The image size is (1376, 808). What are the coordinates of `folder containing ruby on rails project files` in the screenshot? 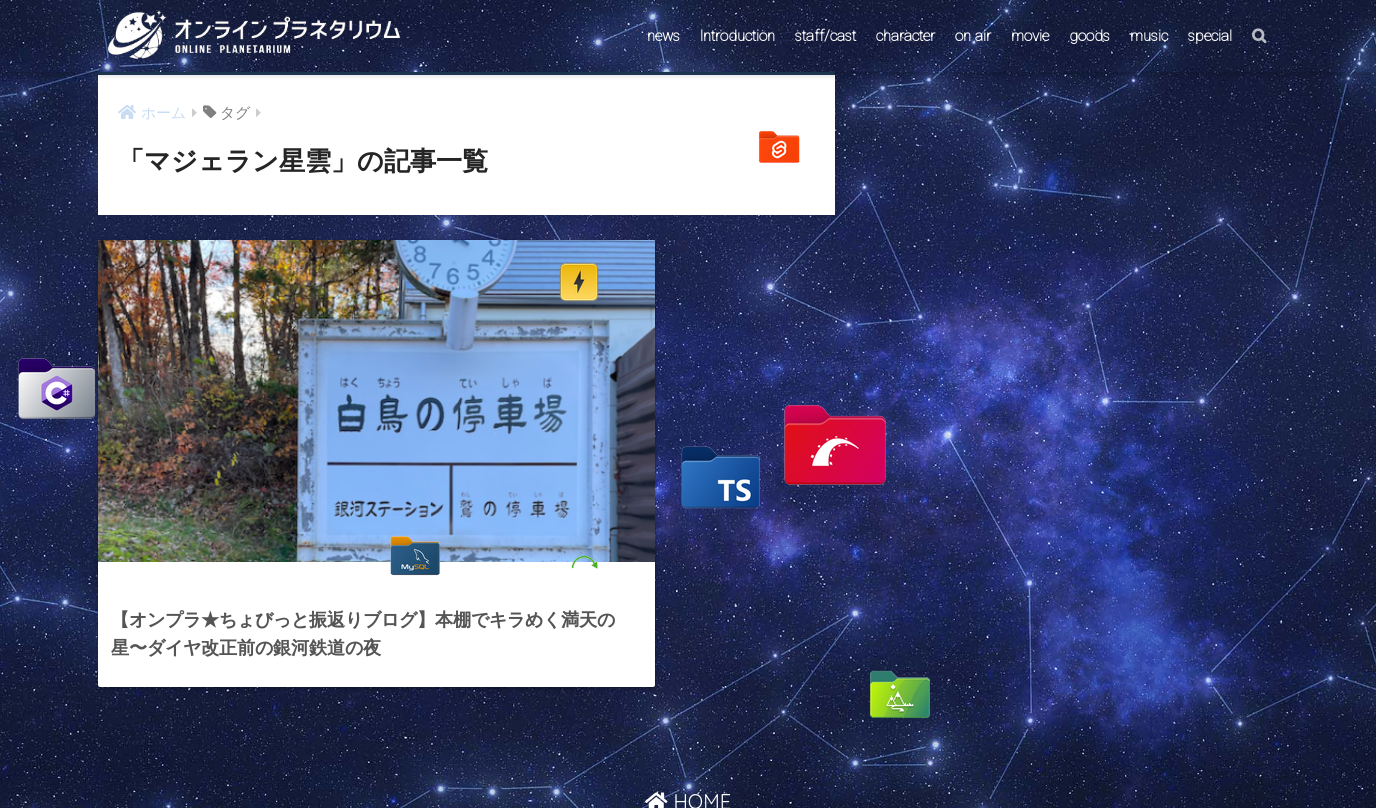 It's located at (834, 447).